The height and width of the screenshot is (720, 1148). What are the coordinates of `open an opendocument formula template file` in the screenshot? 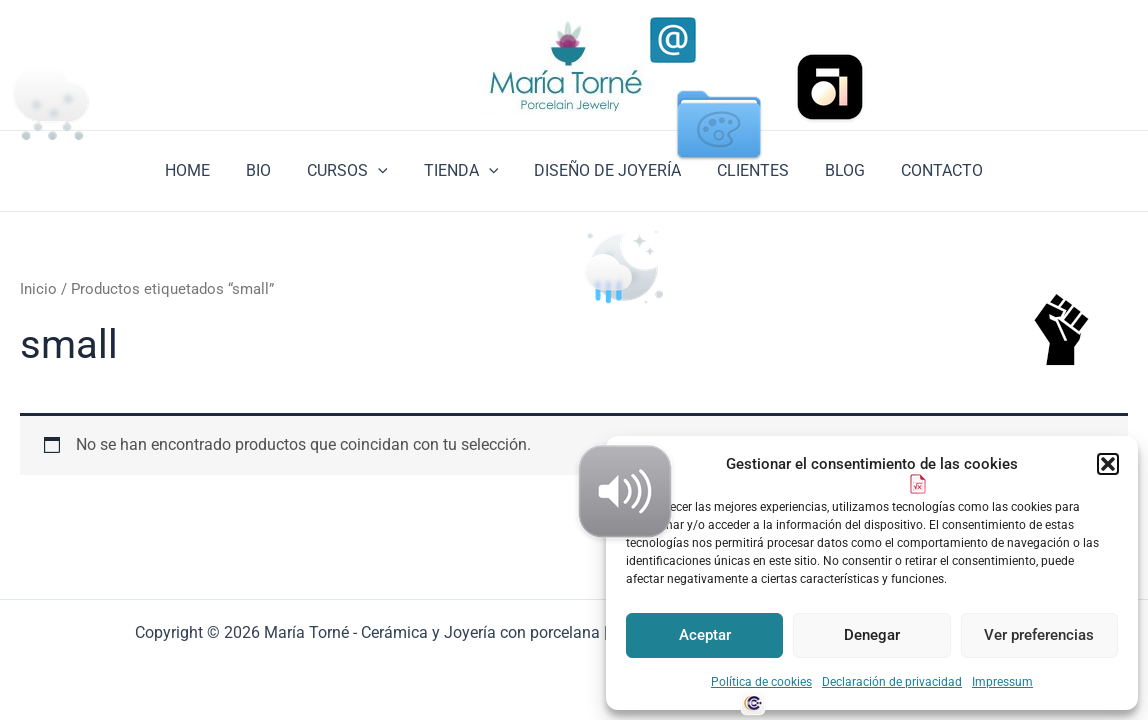 It's located at (918, 484).